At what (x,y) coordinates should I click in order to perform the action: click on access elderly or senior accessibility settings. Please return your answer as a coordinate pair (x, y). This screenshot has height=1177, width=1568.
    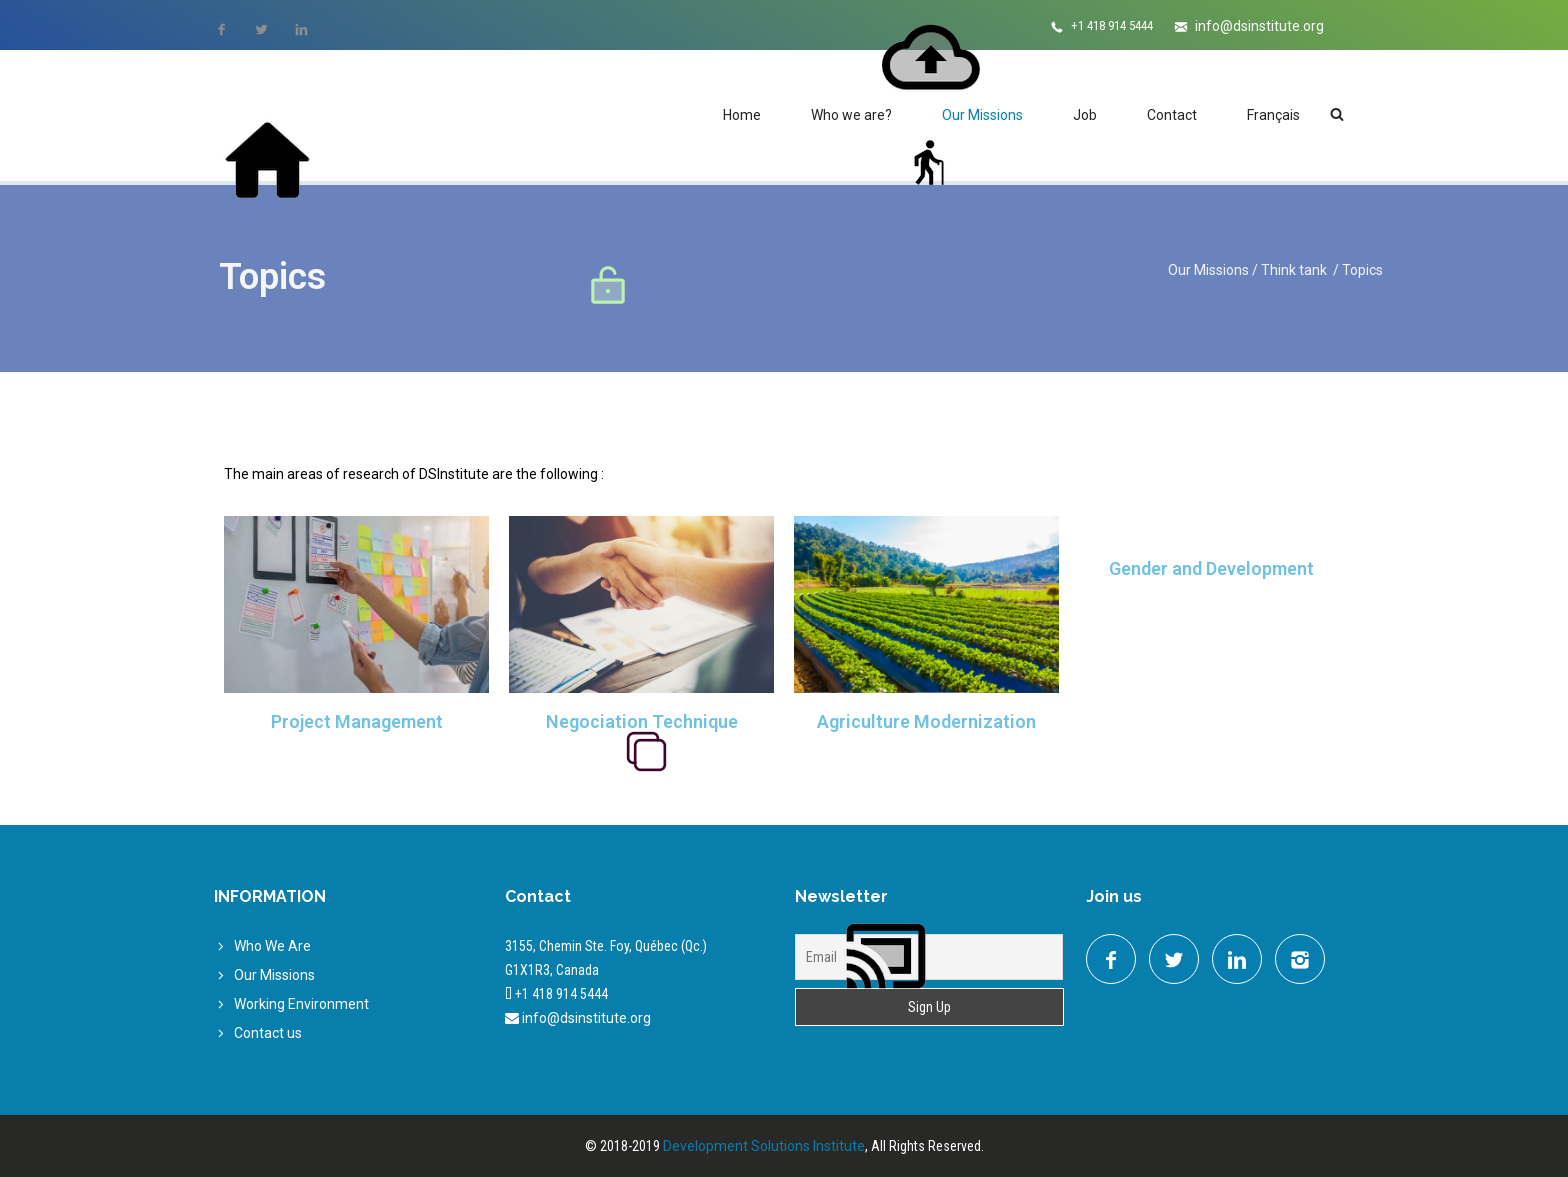
    Looking at the image, I should click on (927, 162).